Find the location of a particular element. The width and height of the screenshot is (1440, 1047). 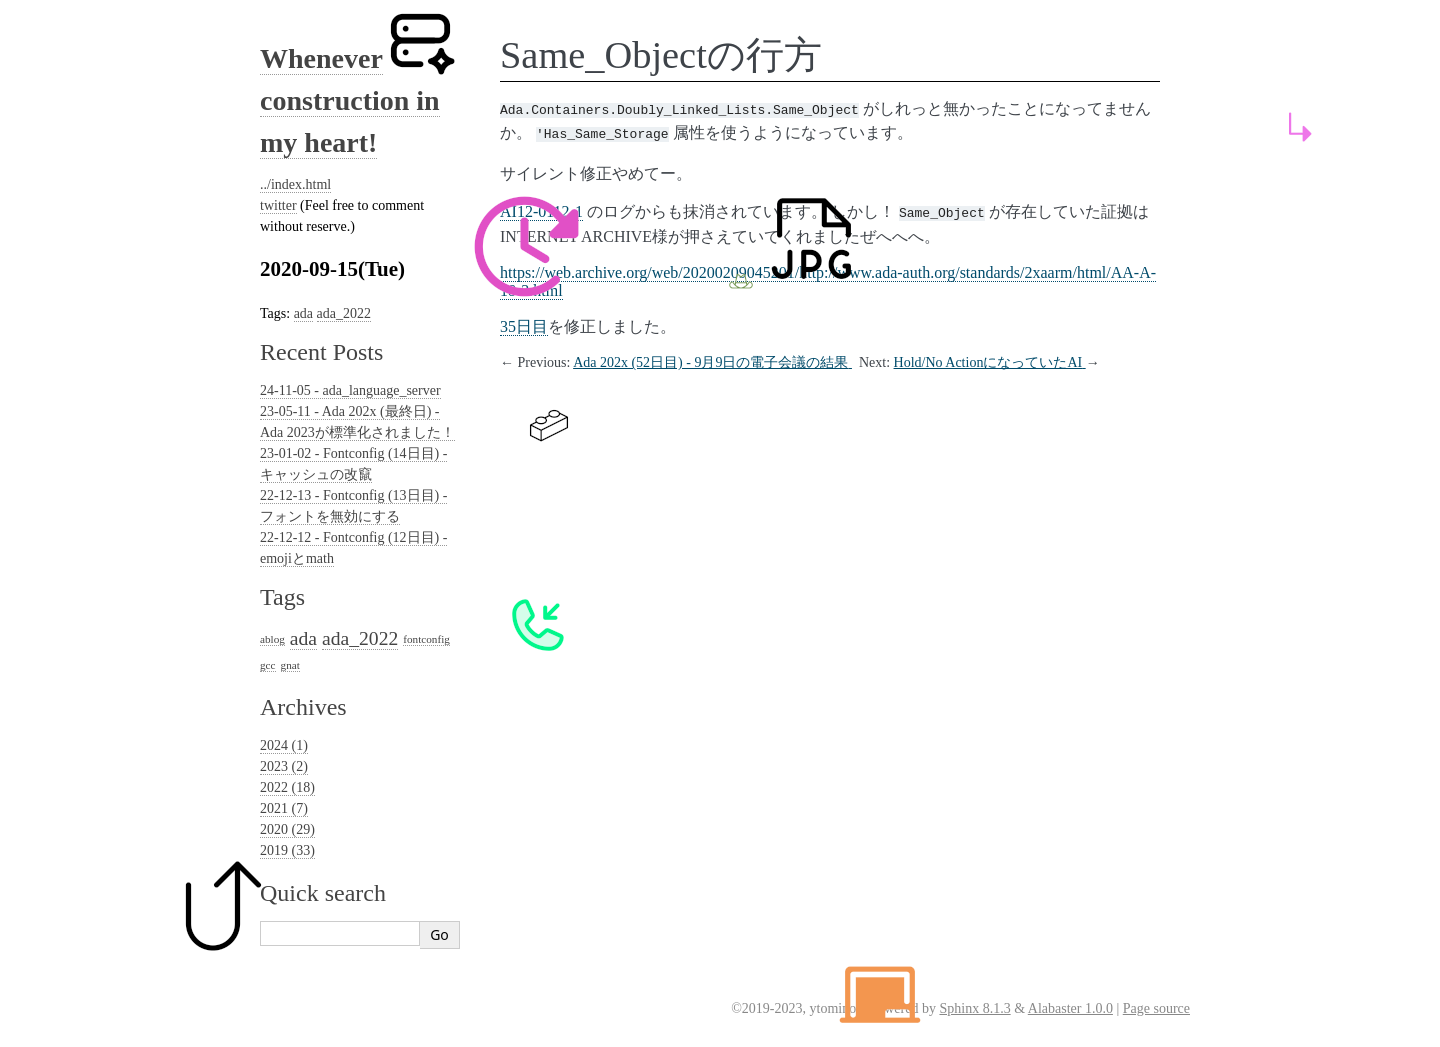

restore from history is located at coordinates (524, 246).